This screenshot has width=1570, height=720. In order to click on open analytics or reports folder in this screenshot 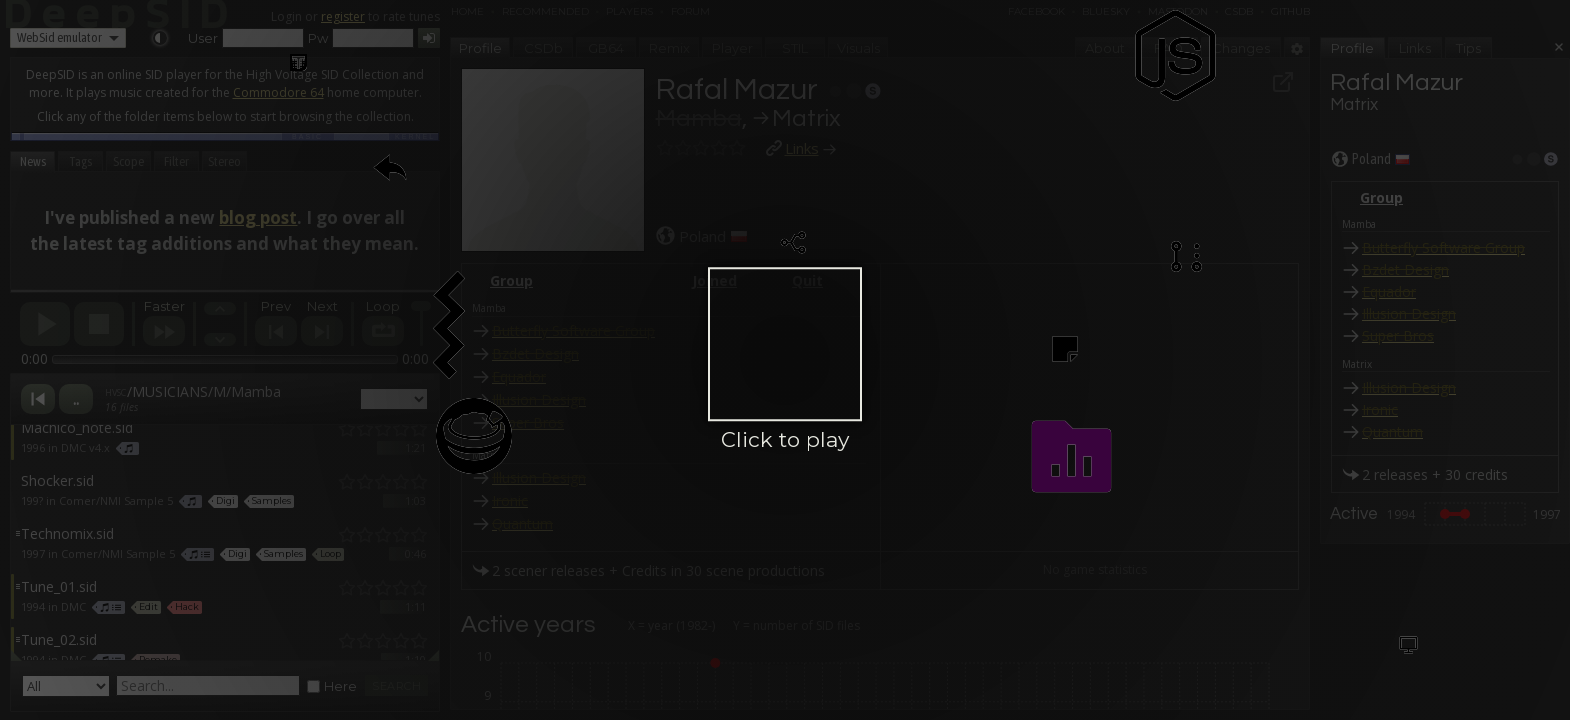, I will do `click(1071, 456)`.